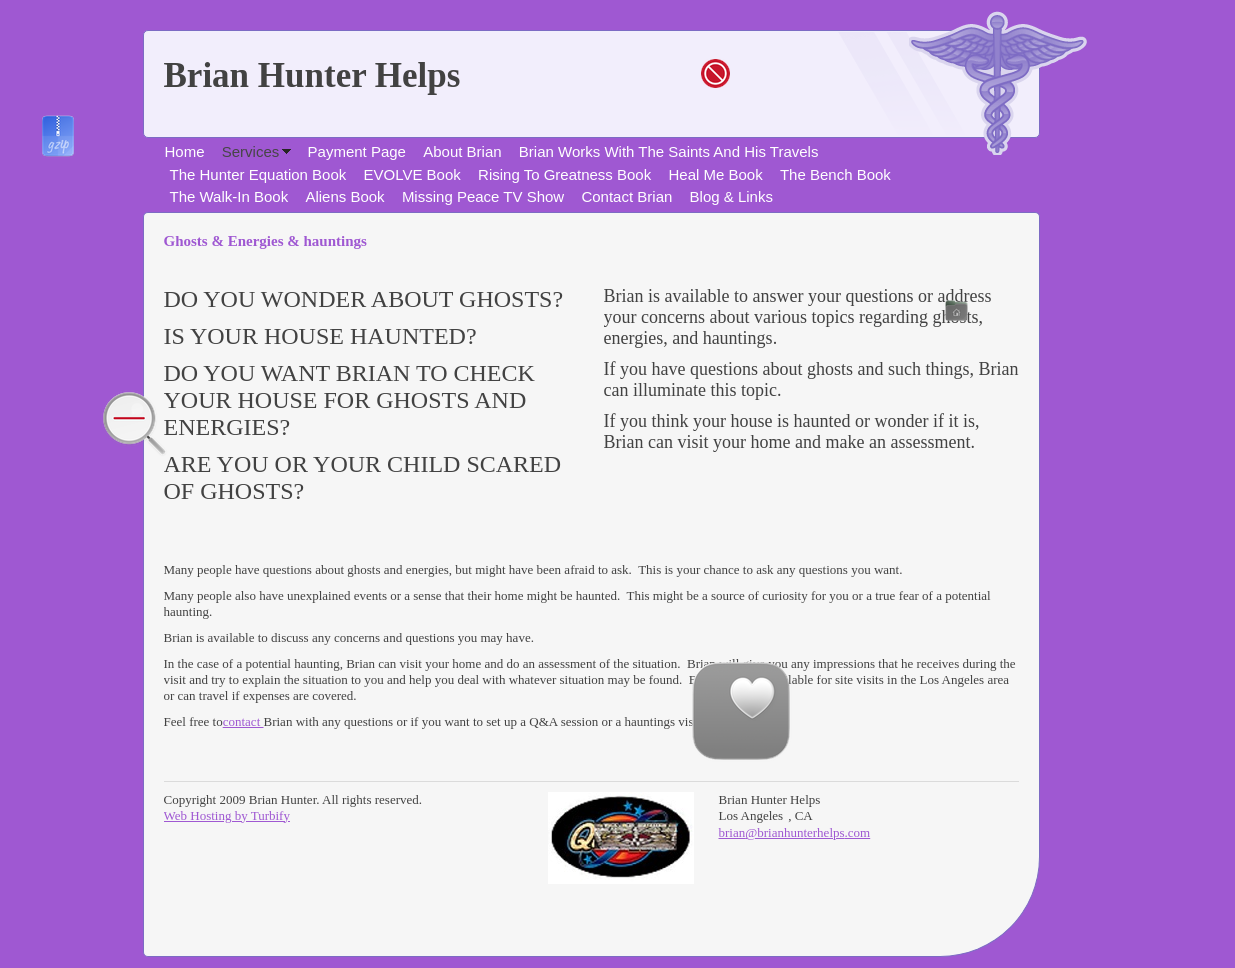  Describe the element at coordinates (133, 422) in the screenshot. I see `zoom out to see more content` at that location.